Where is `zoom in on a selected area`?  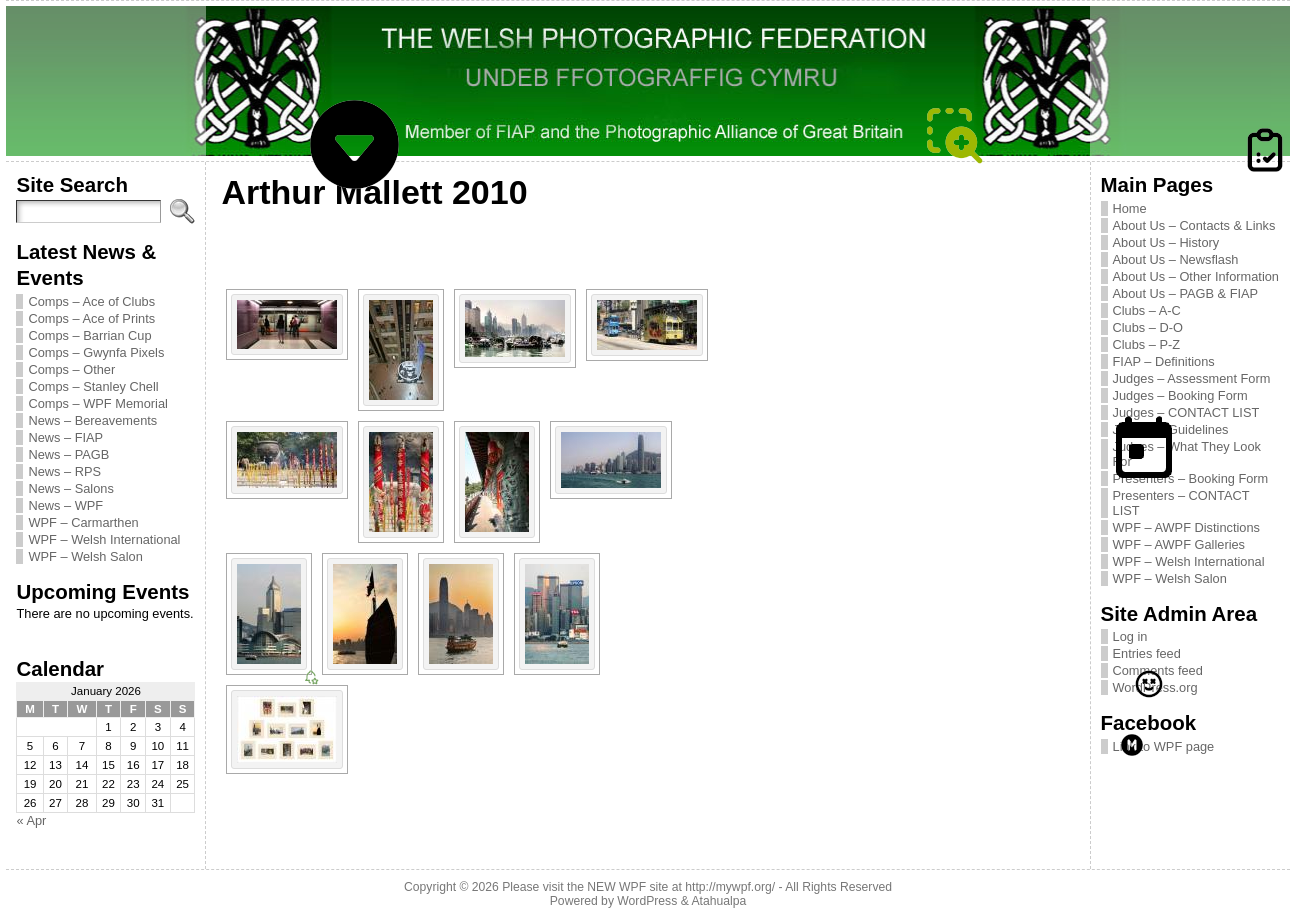 zoom in on a selected area is located at coordinates (953, 134).